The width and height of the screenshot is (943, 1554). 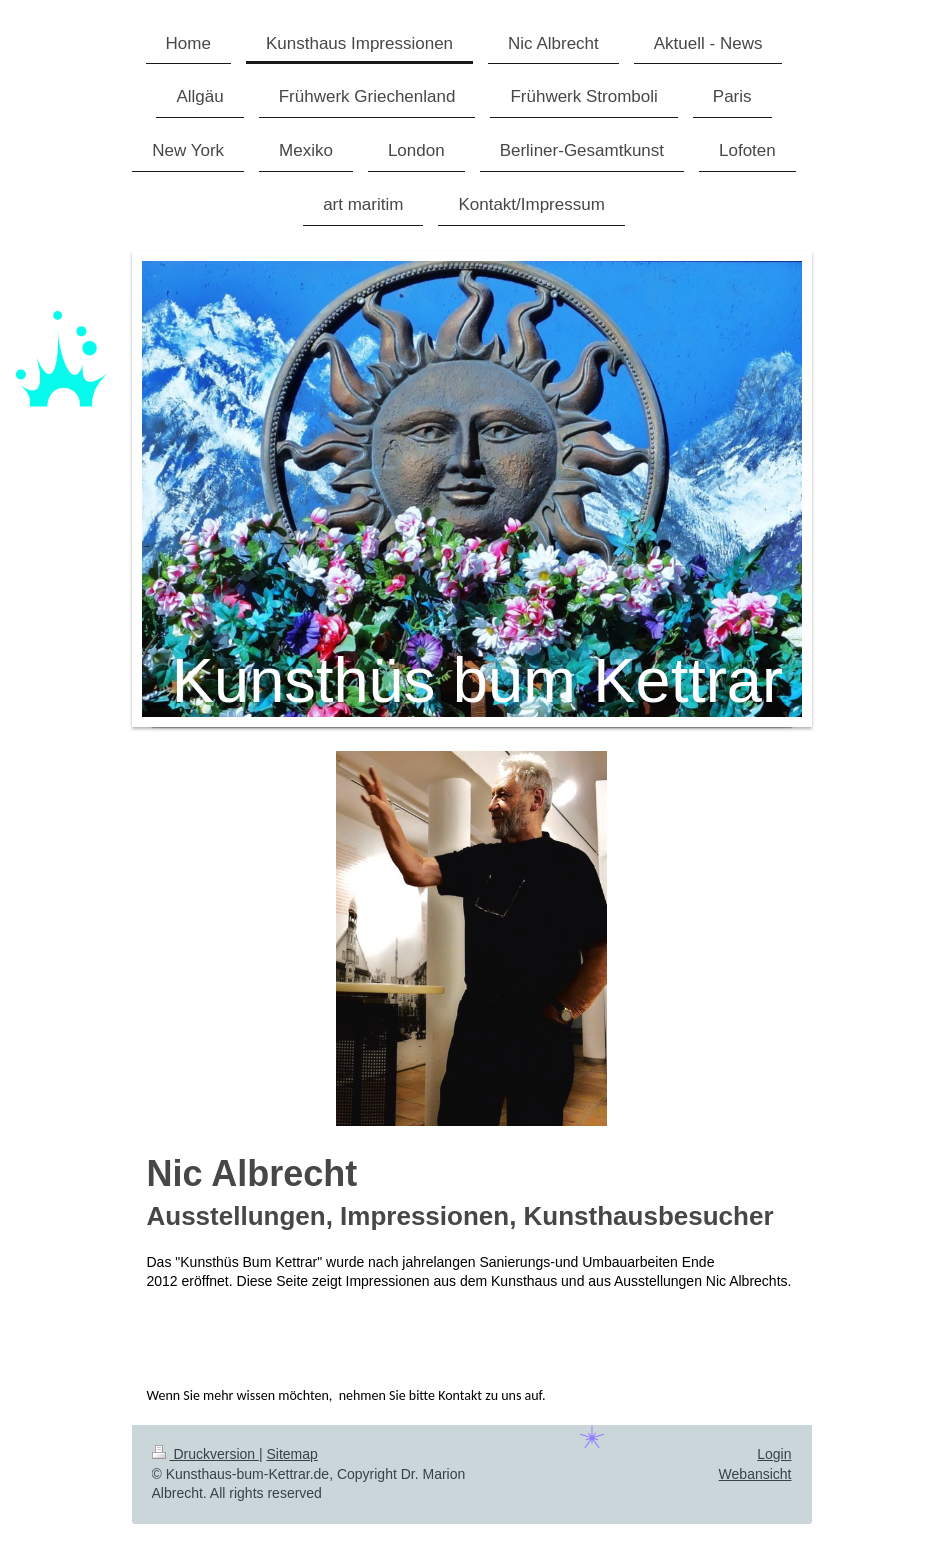 What do you see at coordinates (592, 1437) in the screenshot?
I see `activate laser or beam attack` at bounding box center [592, 1437].